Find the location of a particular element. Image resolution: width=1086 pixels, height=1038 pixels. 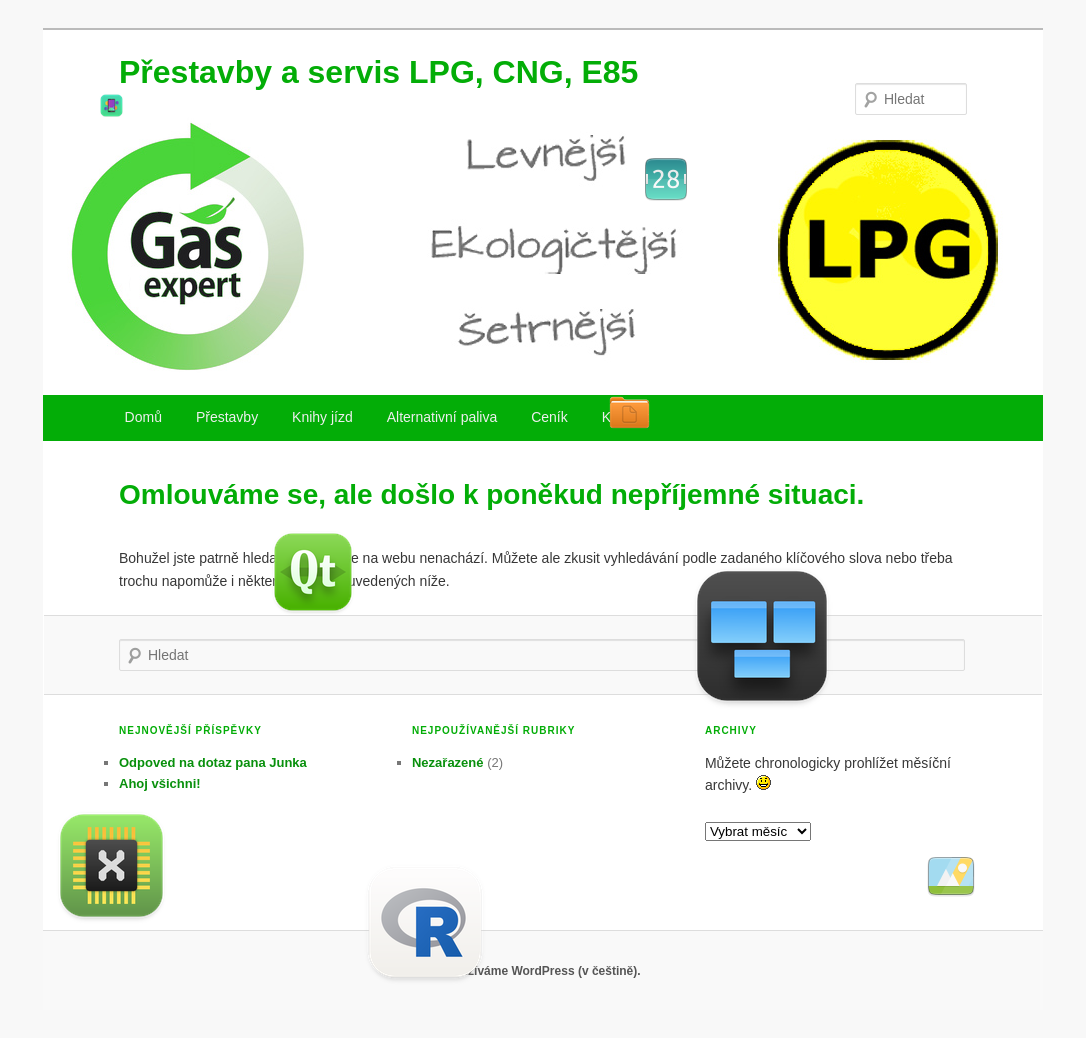

open CPU-X system information app is located at coordinates (111, 865).